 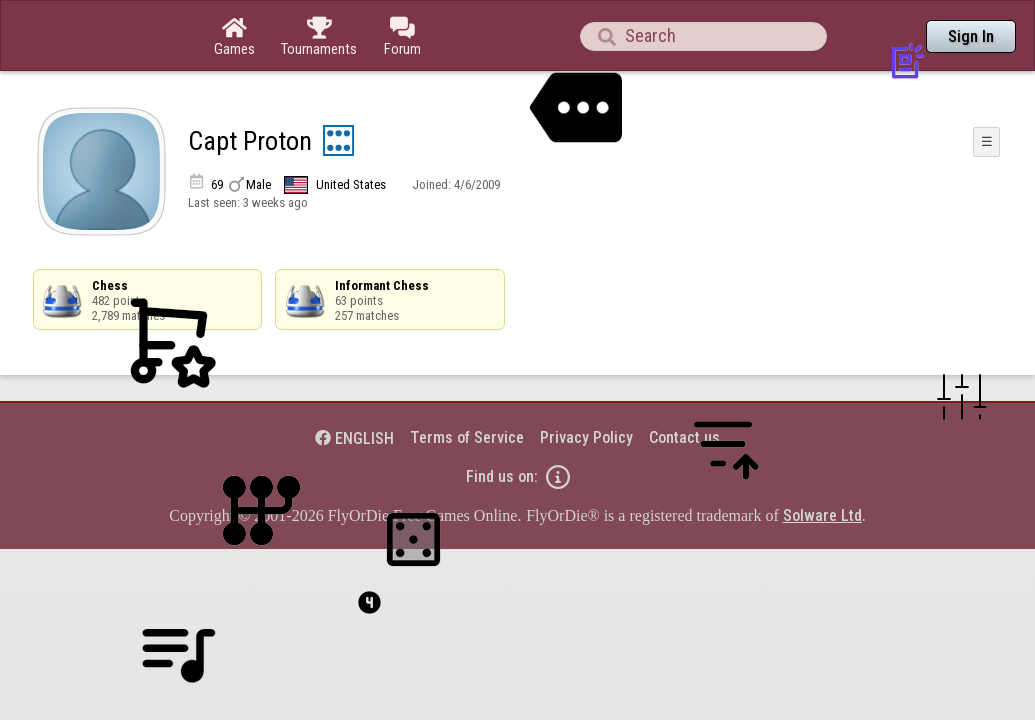 I want to click on access casino or gambling games, so click(x=413, y=539).